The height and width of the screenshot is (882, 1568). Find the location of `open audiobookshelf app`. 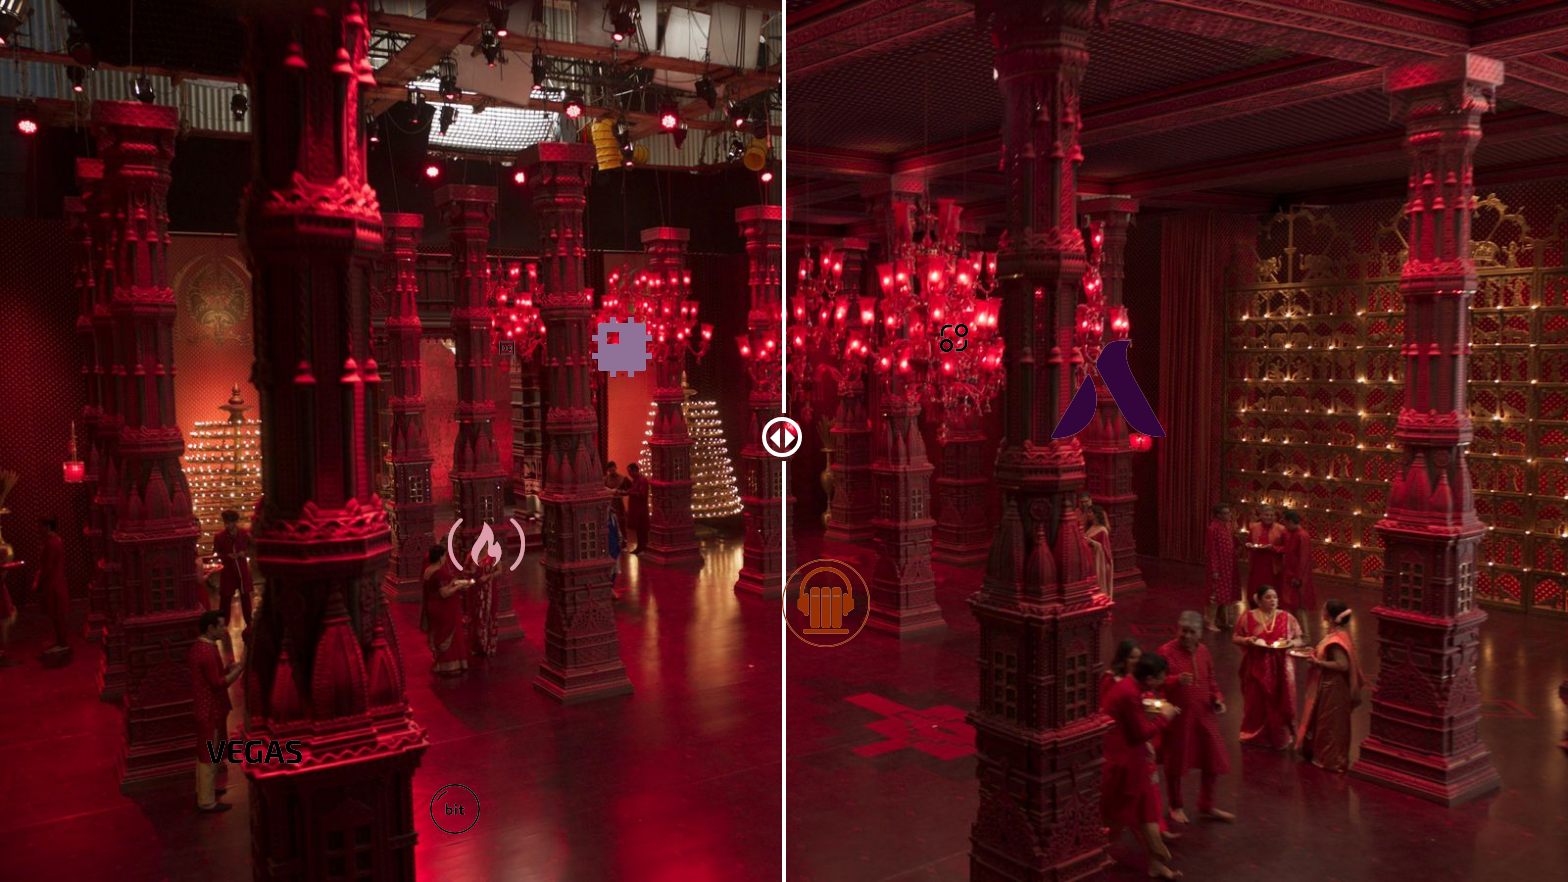

open audiobookshelf app is located at coordinates (826, 603).